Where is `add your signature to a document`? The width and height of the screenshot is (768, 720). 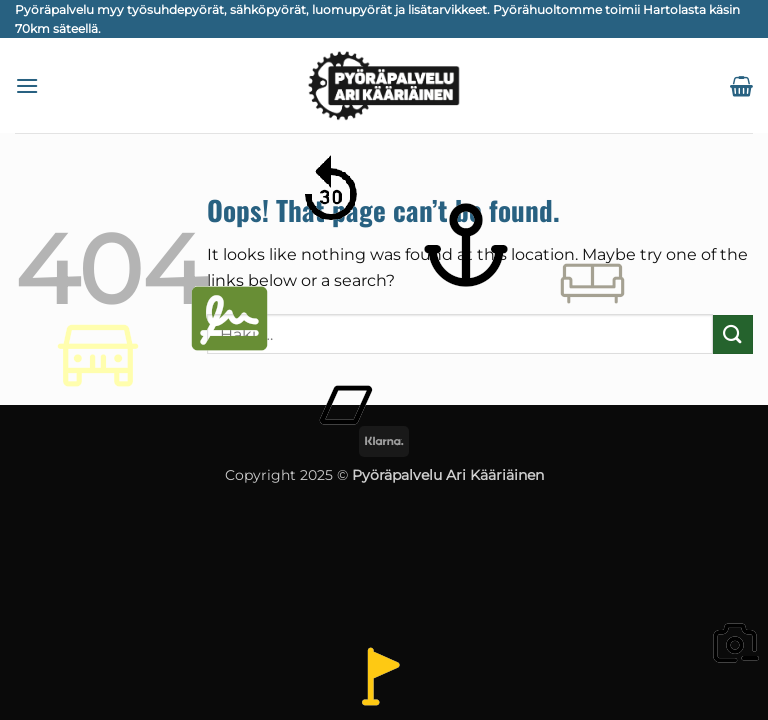 add your signature to a document is located at coordinates (229, 318).